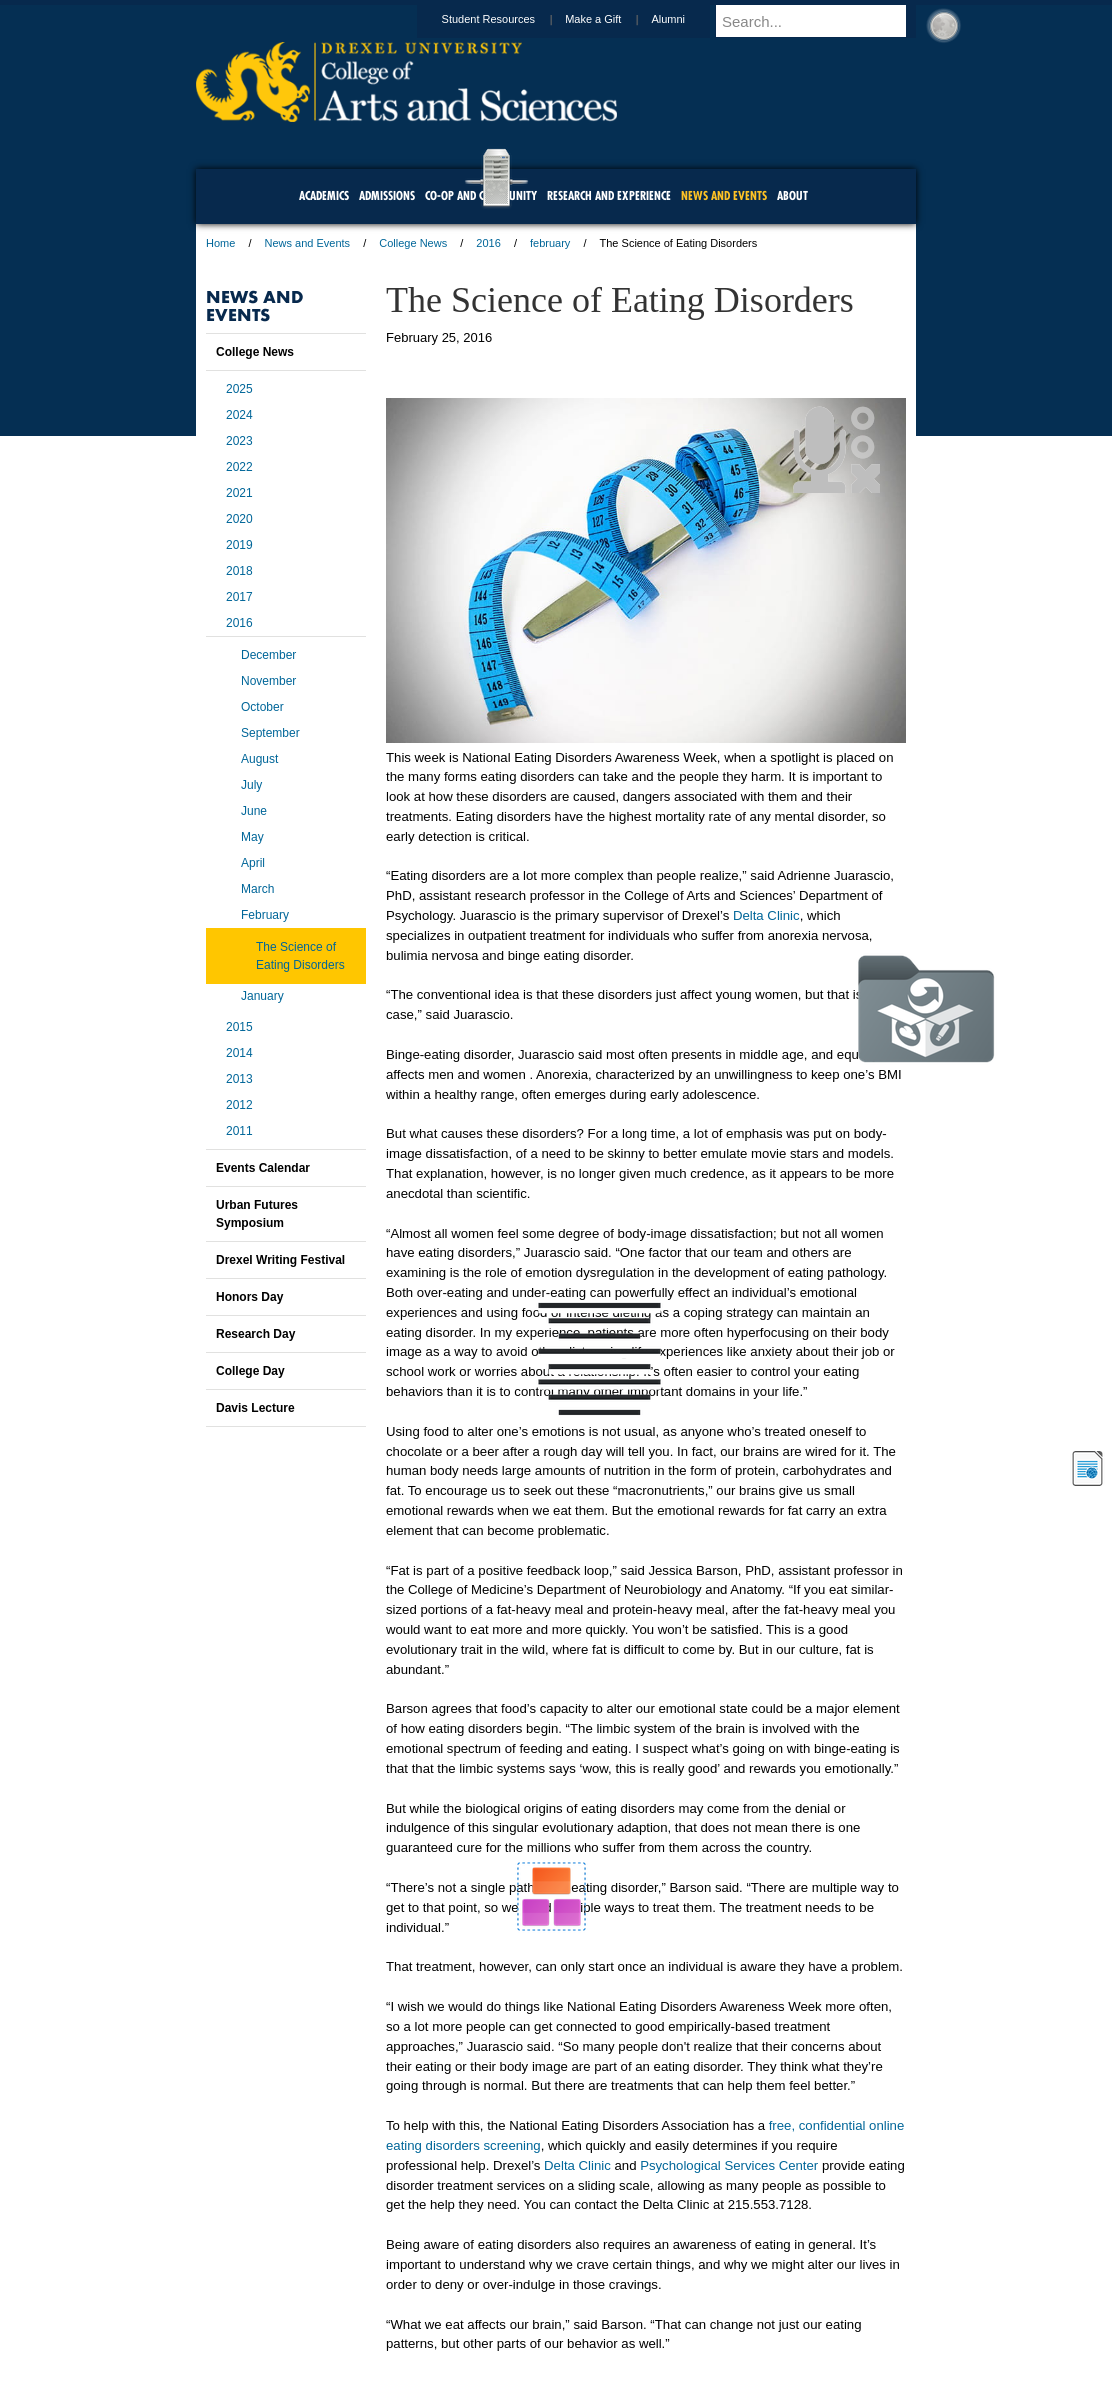 The width and height of the screenshot is (1112, 2386). I want to click on microphone is muted, so click(834, 447).